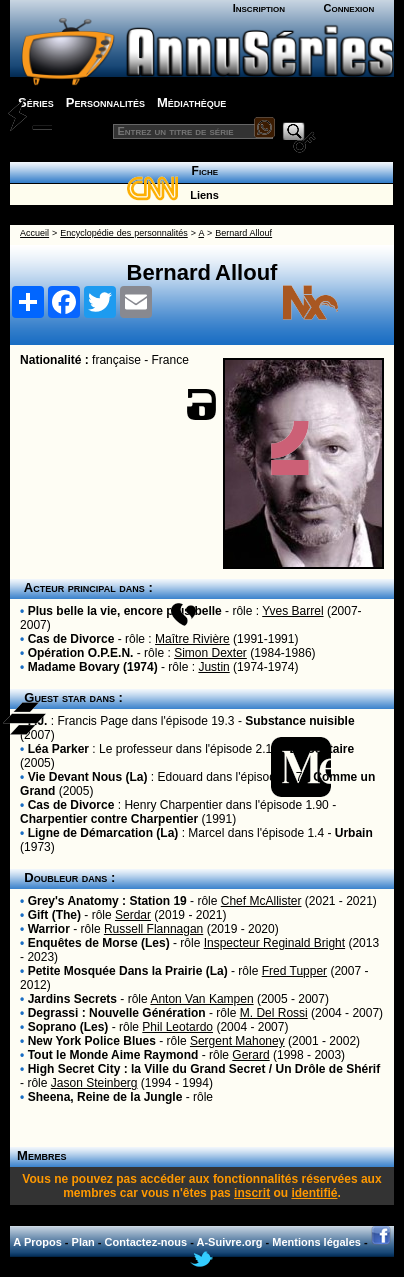 This screenshot has height=1277, width=404. I want to click on visit the Soriana website or app, so click(183, 614).